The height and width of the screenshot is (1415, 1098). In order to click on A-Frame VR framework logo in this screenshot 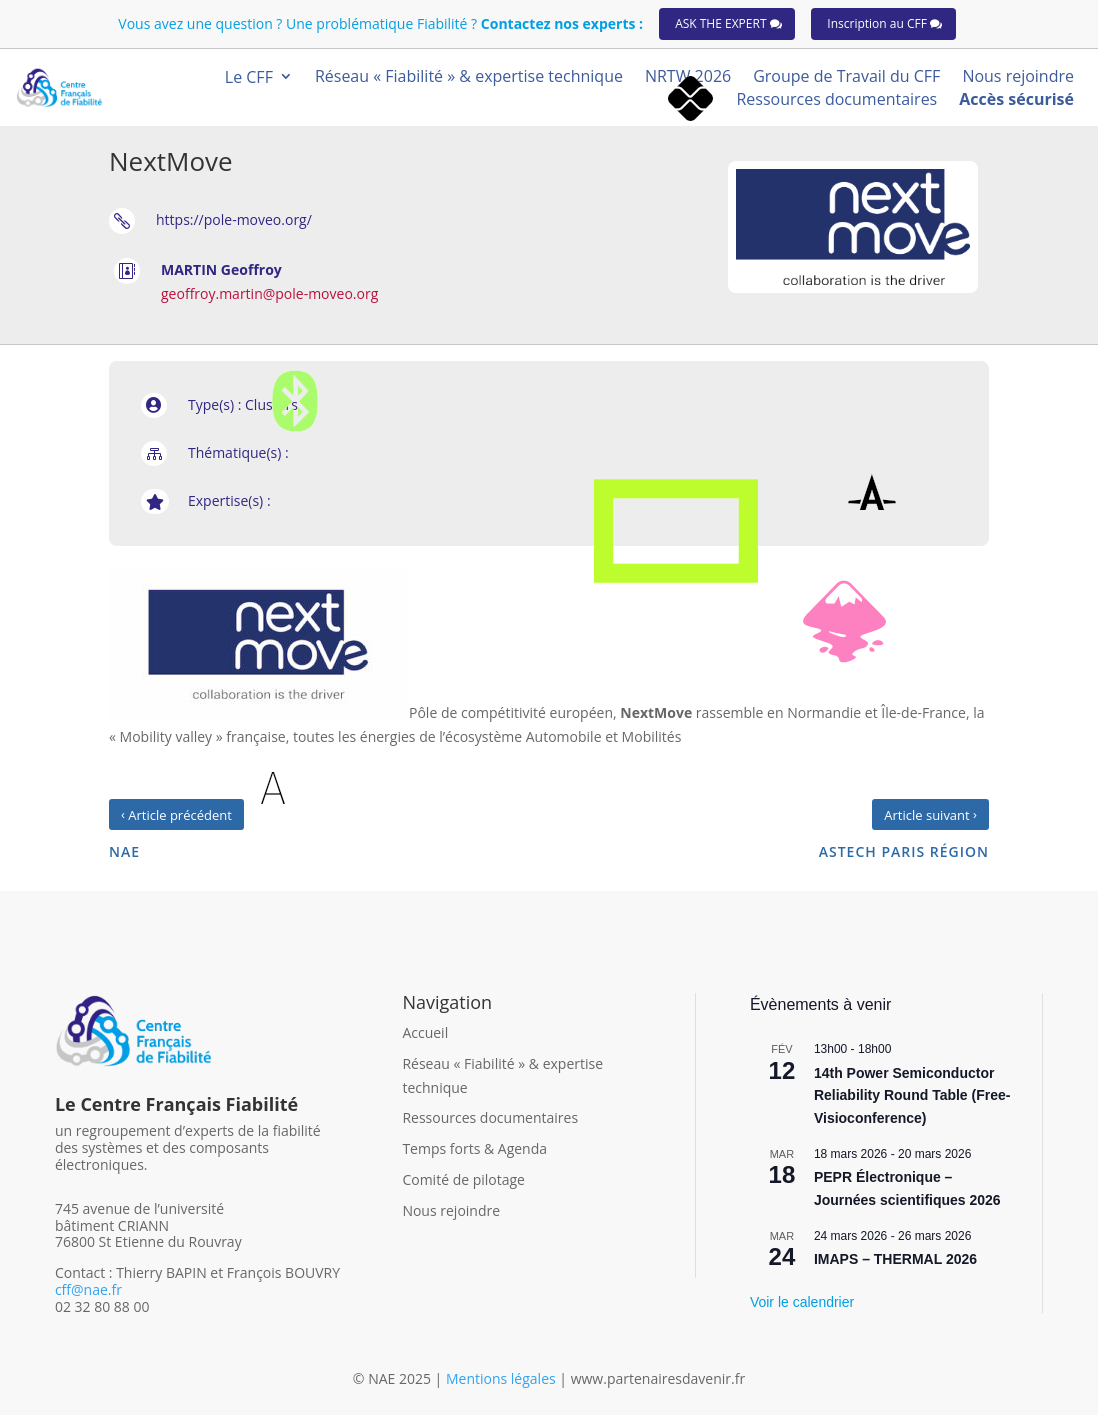, I will do `click(273, 788)`.